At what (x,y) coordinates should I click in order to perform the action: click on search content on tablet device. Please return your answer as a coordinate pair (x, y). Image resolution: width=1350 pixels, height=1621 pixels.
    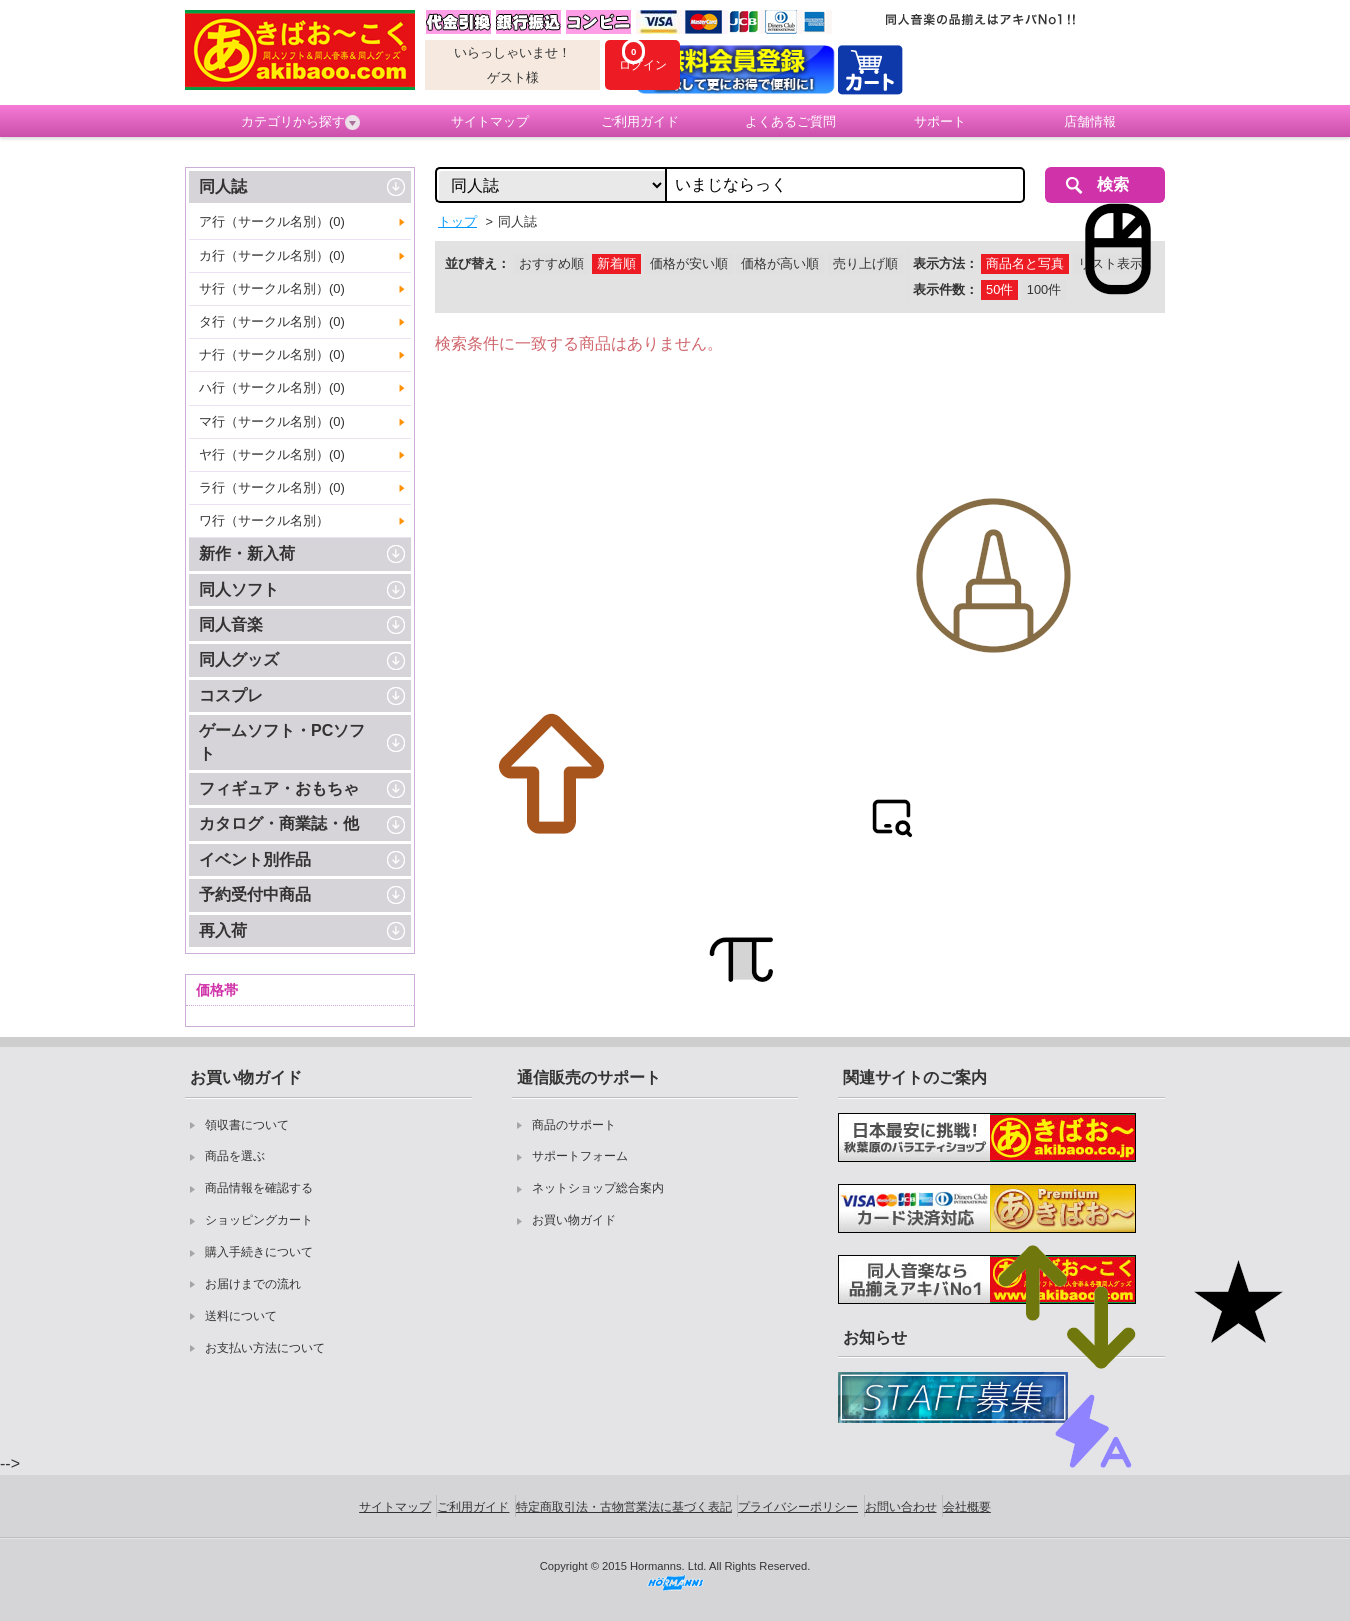
    Looking at the image, I should click on (891, 816).